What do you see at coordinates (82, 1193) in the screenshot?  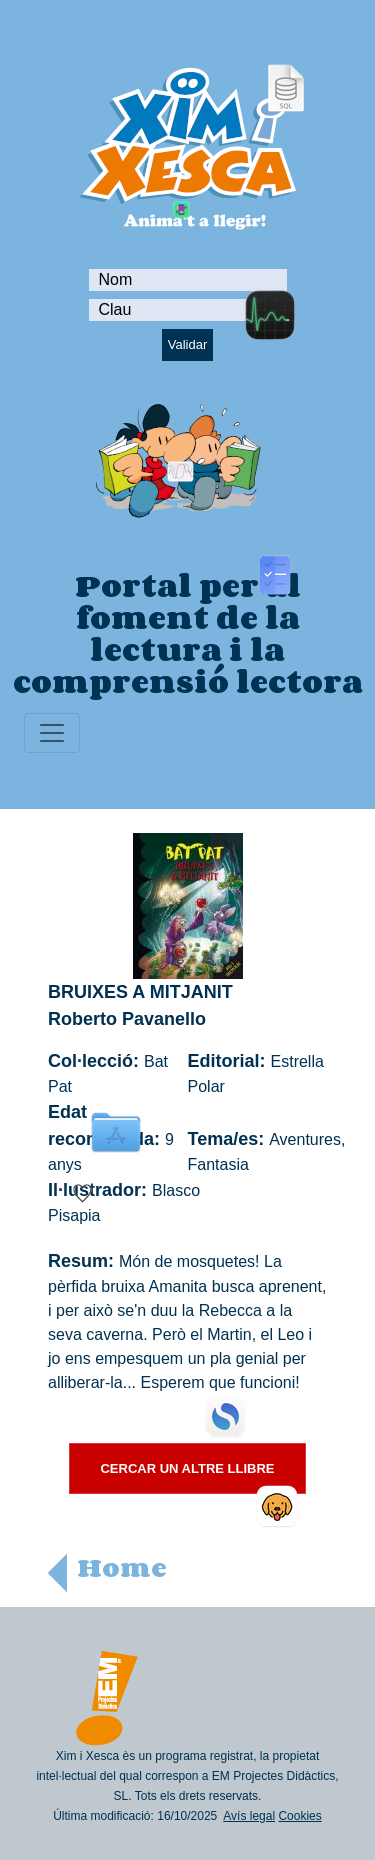 I see `add to favorites` at bounding box center [82, 1193].